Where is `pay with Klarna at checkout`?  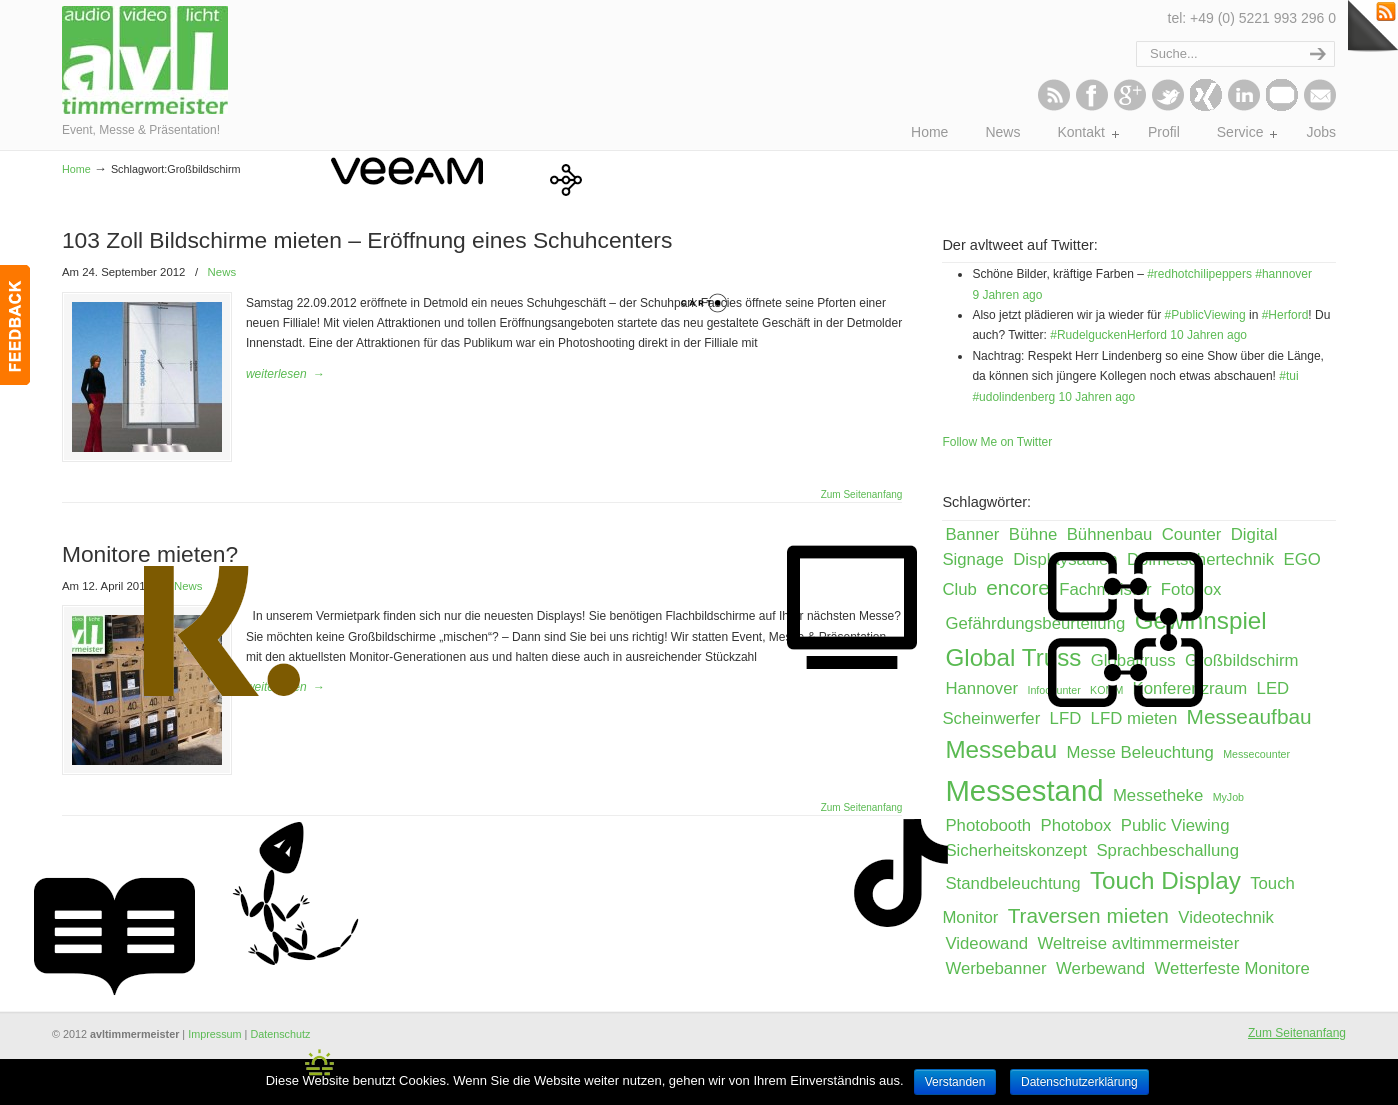
pay with Klarna at checkout is located at coordinates (222, 631).